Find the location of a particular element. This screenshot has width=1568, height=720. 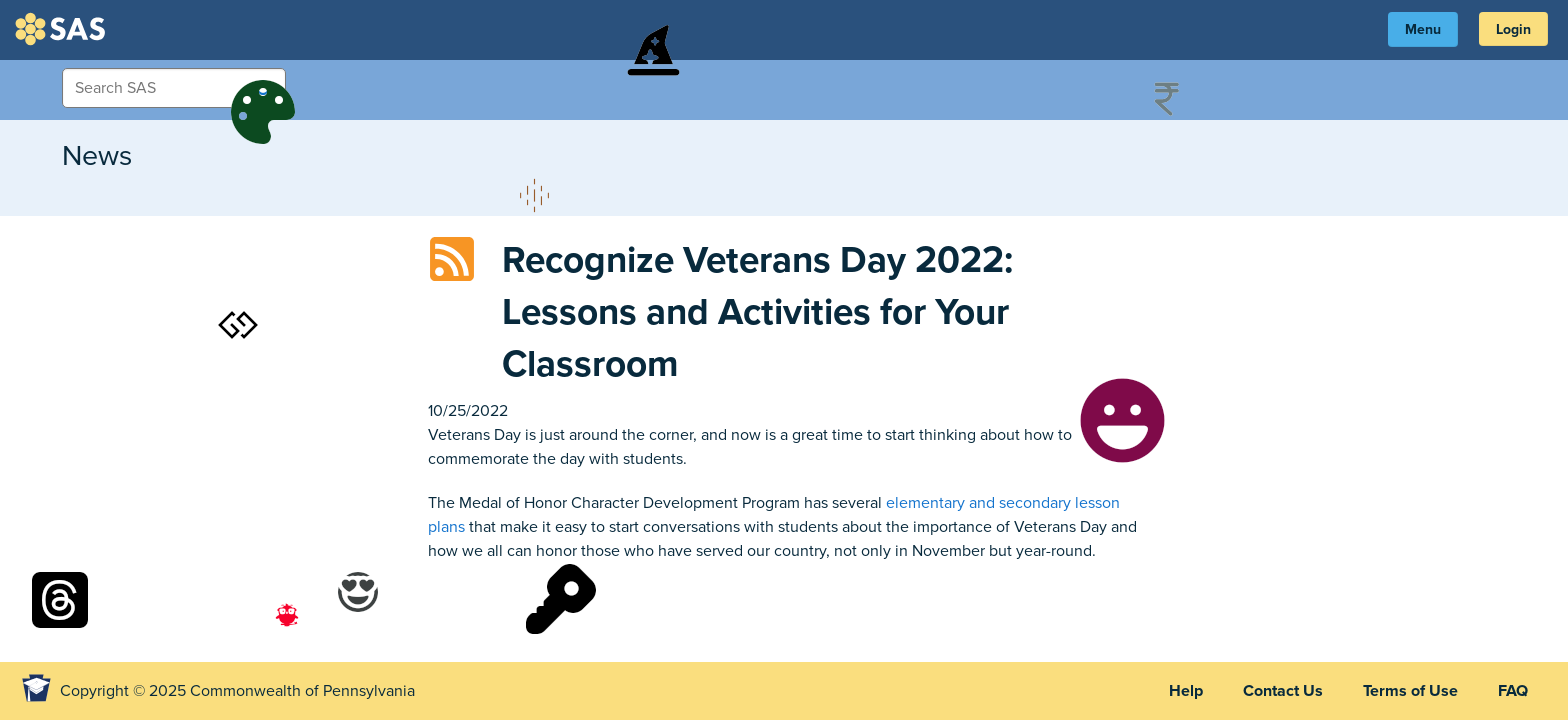

earlybirds brand logo is located at coordinates (287, 615).